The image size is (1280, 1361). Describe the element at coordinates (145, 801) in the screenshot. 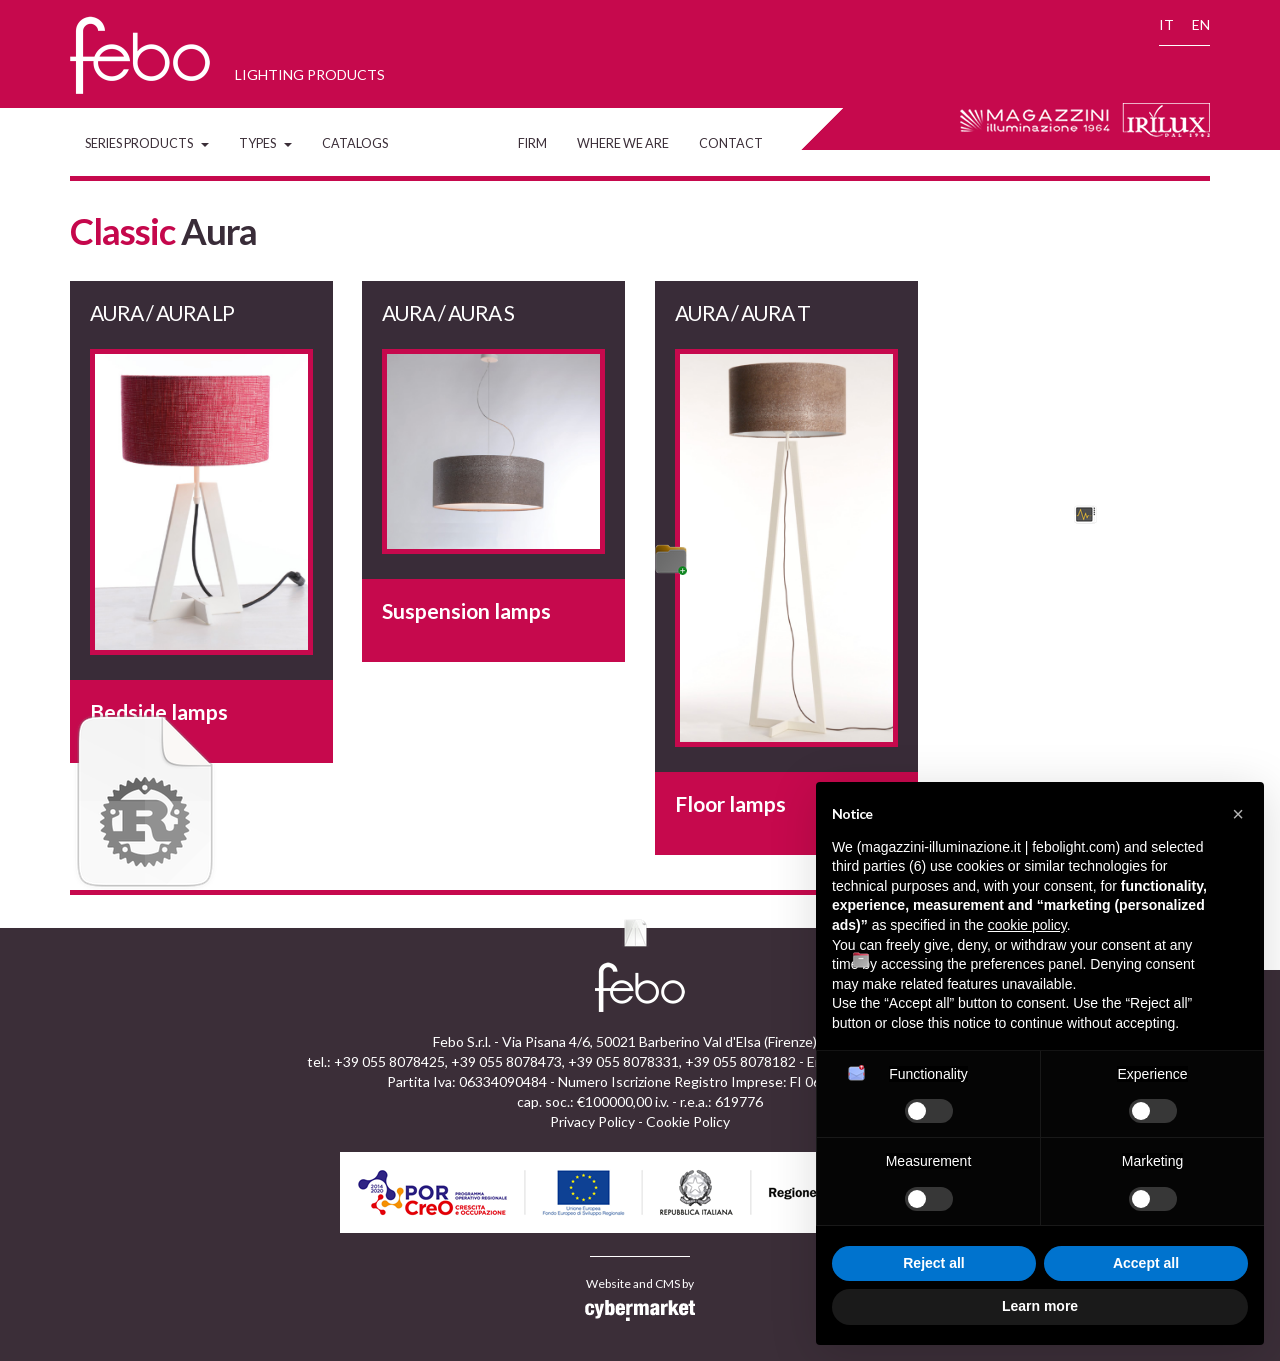

I see `a rust programming language source file` at that location.